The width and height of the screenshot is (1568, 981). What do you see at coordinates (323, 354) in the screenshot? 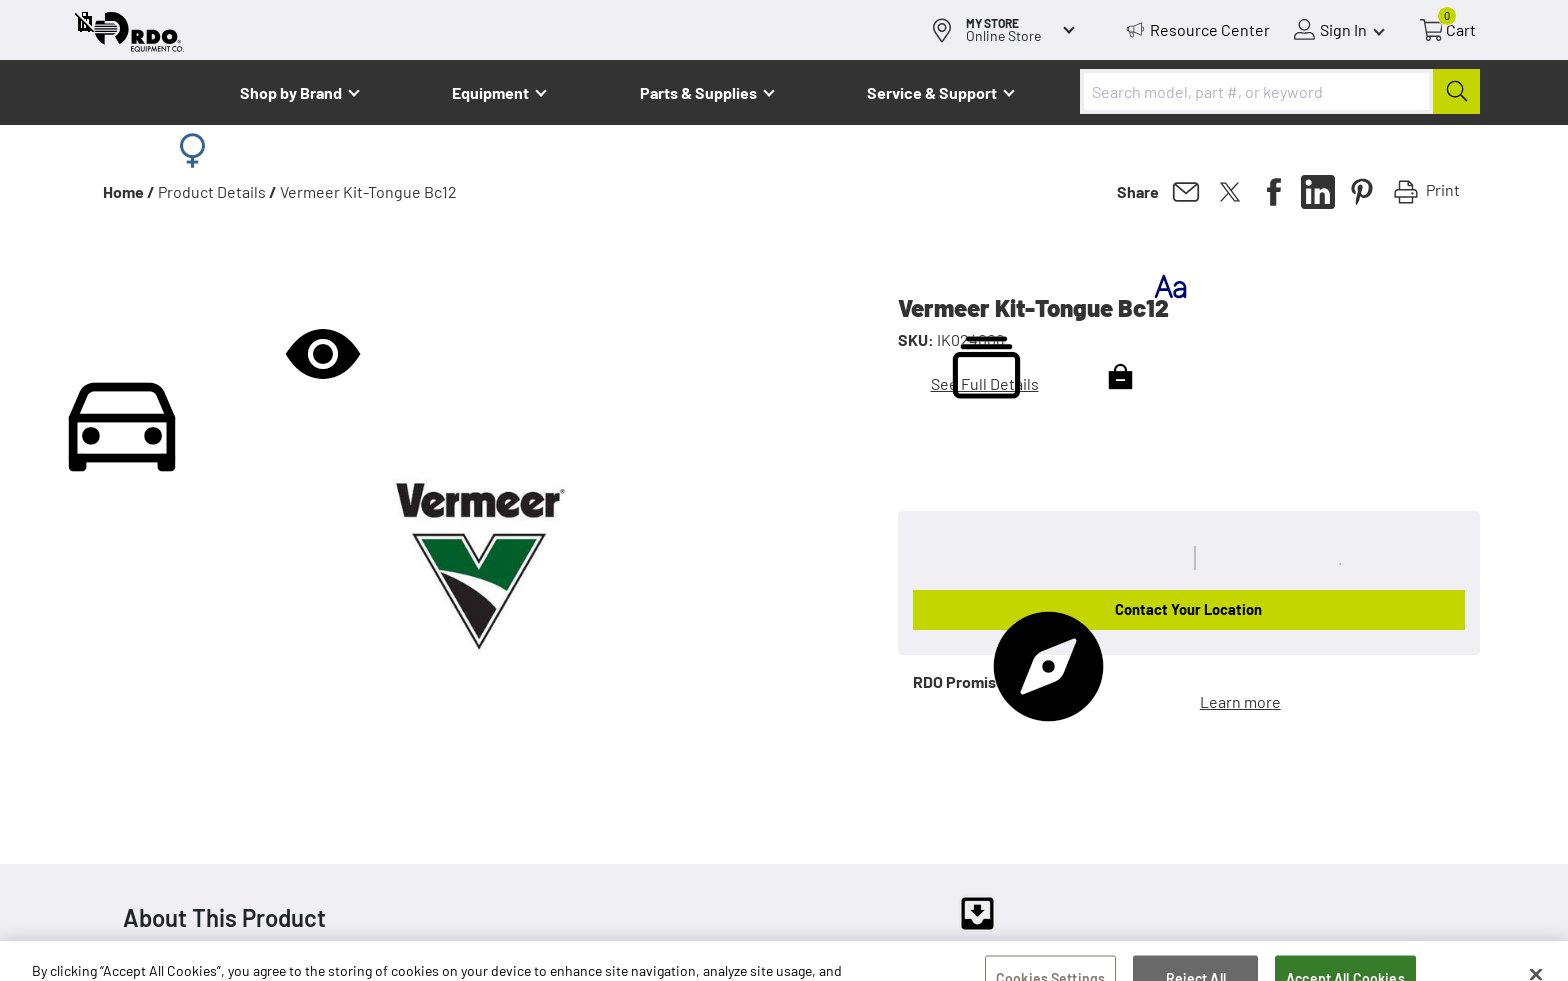
I see `view or preview content` at bounding box center [323, 354].